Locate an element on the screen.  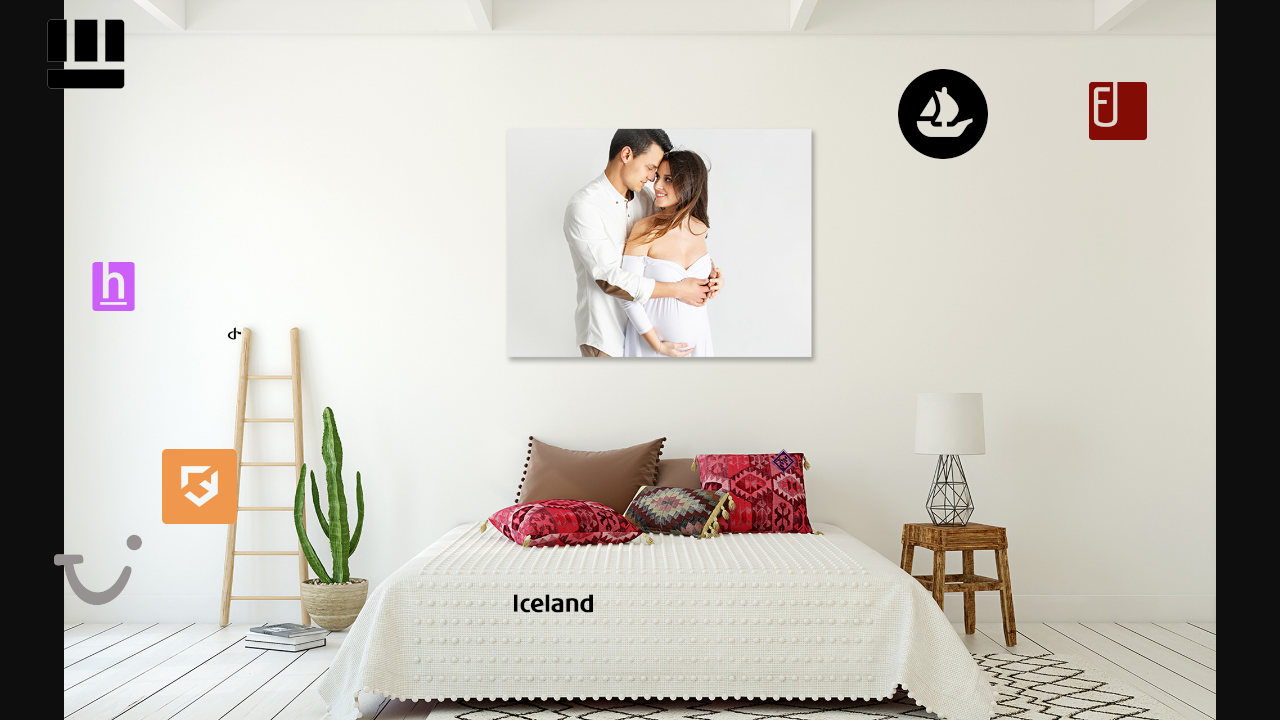
sign in with OpenID authentication is located at coordinates (234, 333).